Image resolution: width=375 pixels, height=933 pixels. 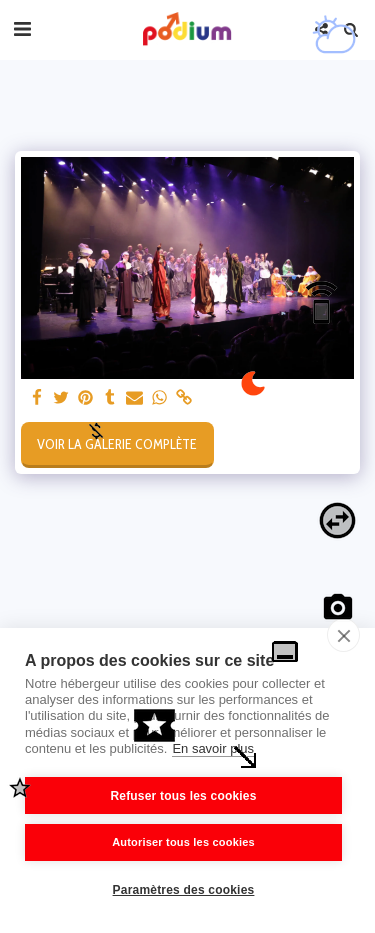 I want to click on add item to favorites, so click(x=20, y=788).